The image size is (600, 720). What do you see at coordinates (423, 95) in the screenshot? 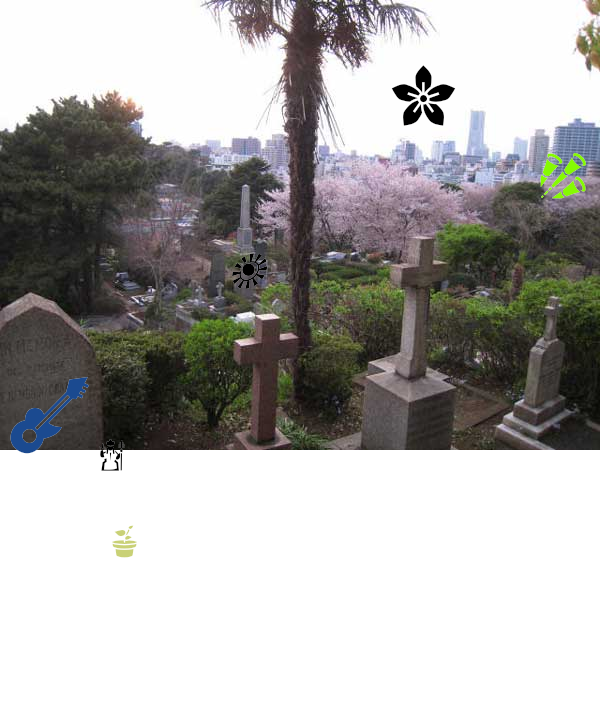
I see `jasmine flower icon for aromatherapy or fragrance settings` at bounding box center [423, 95].